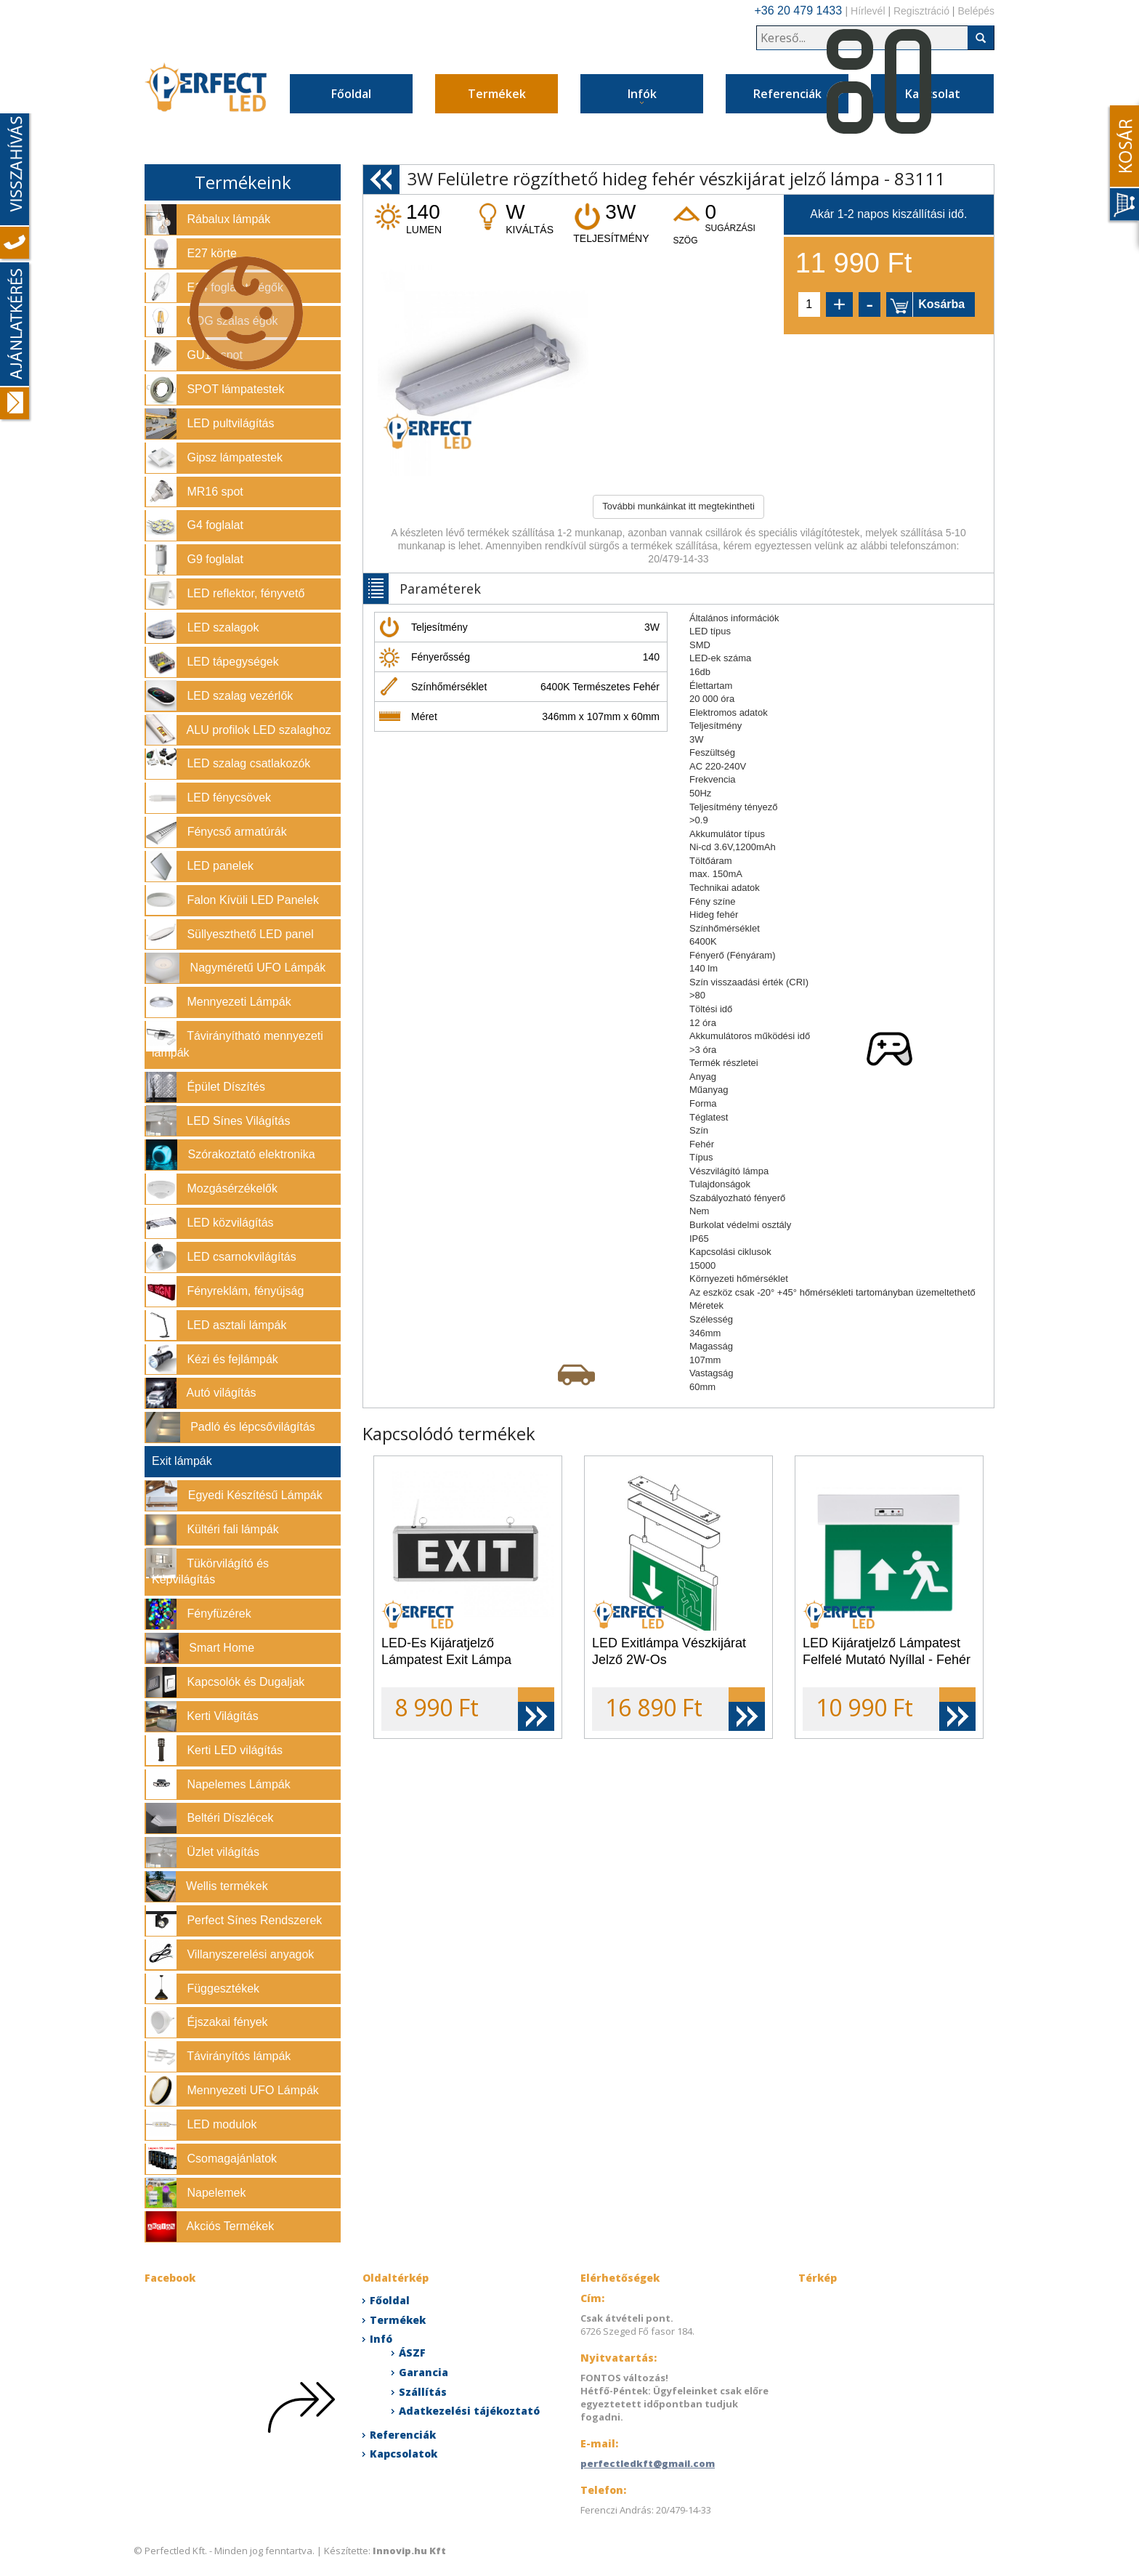 This screenshot has height=2576, width=1139. Describe the element at coordinates (301, 2407) in the screenshot. I see `forward or share content multiple times` at that location.